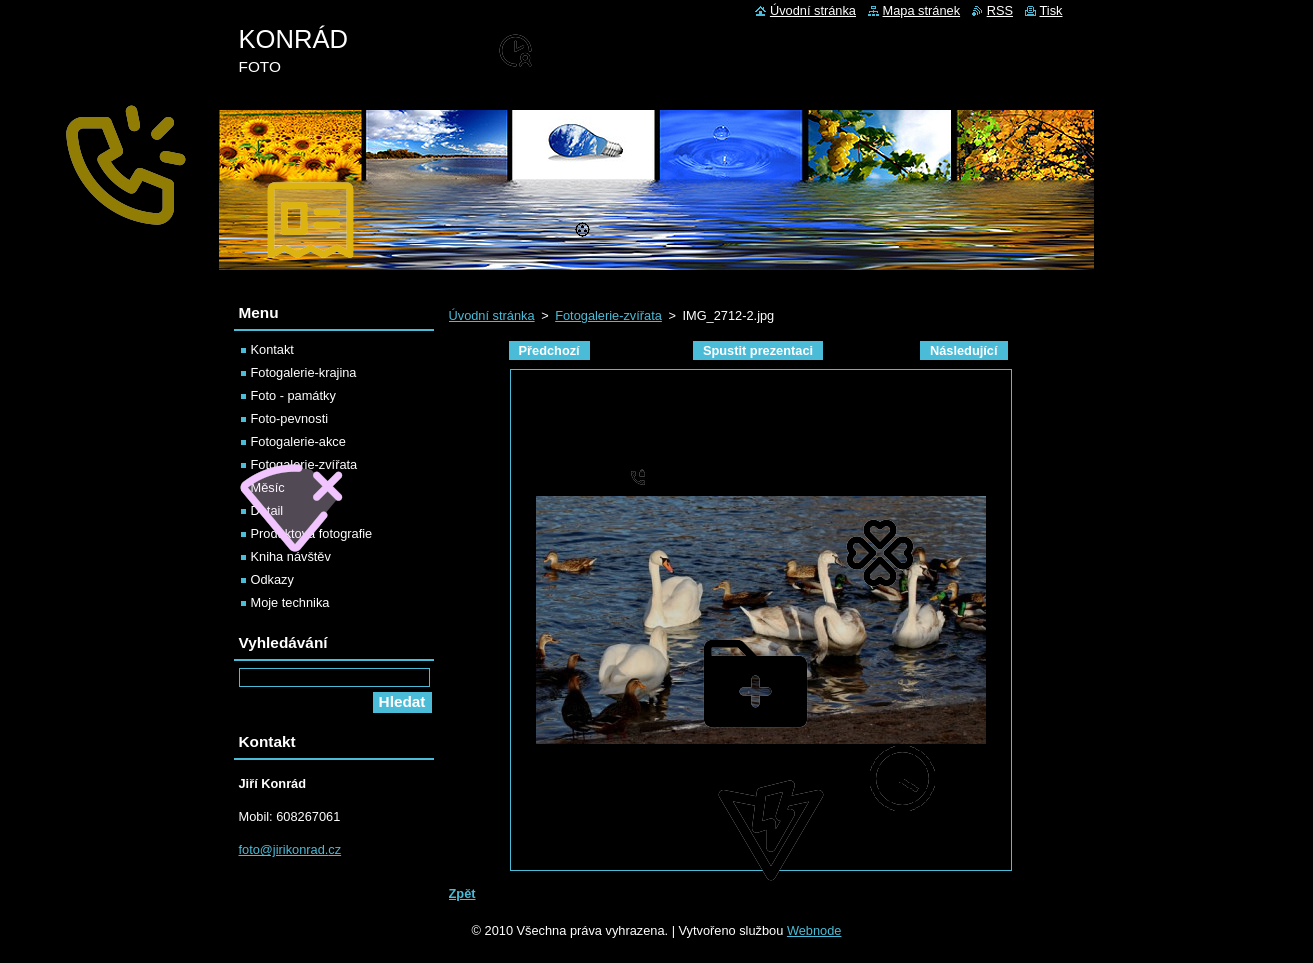  Describe the element at coordinates (771, 828) in the screenshot. I see `vite development tool or project` at that location.